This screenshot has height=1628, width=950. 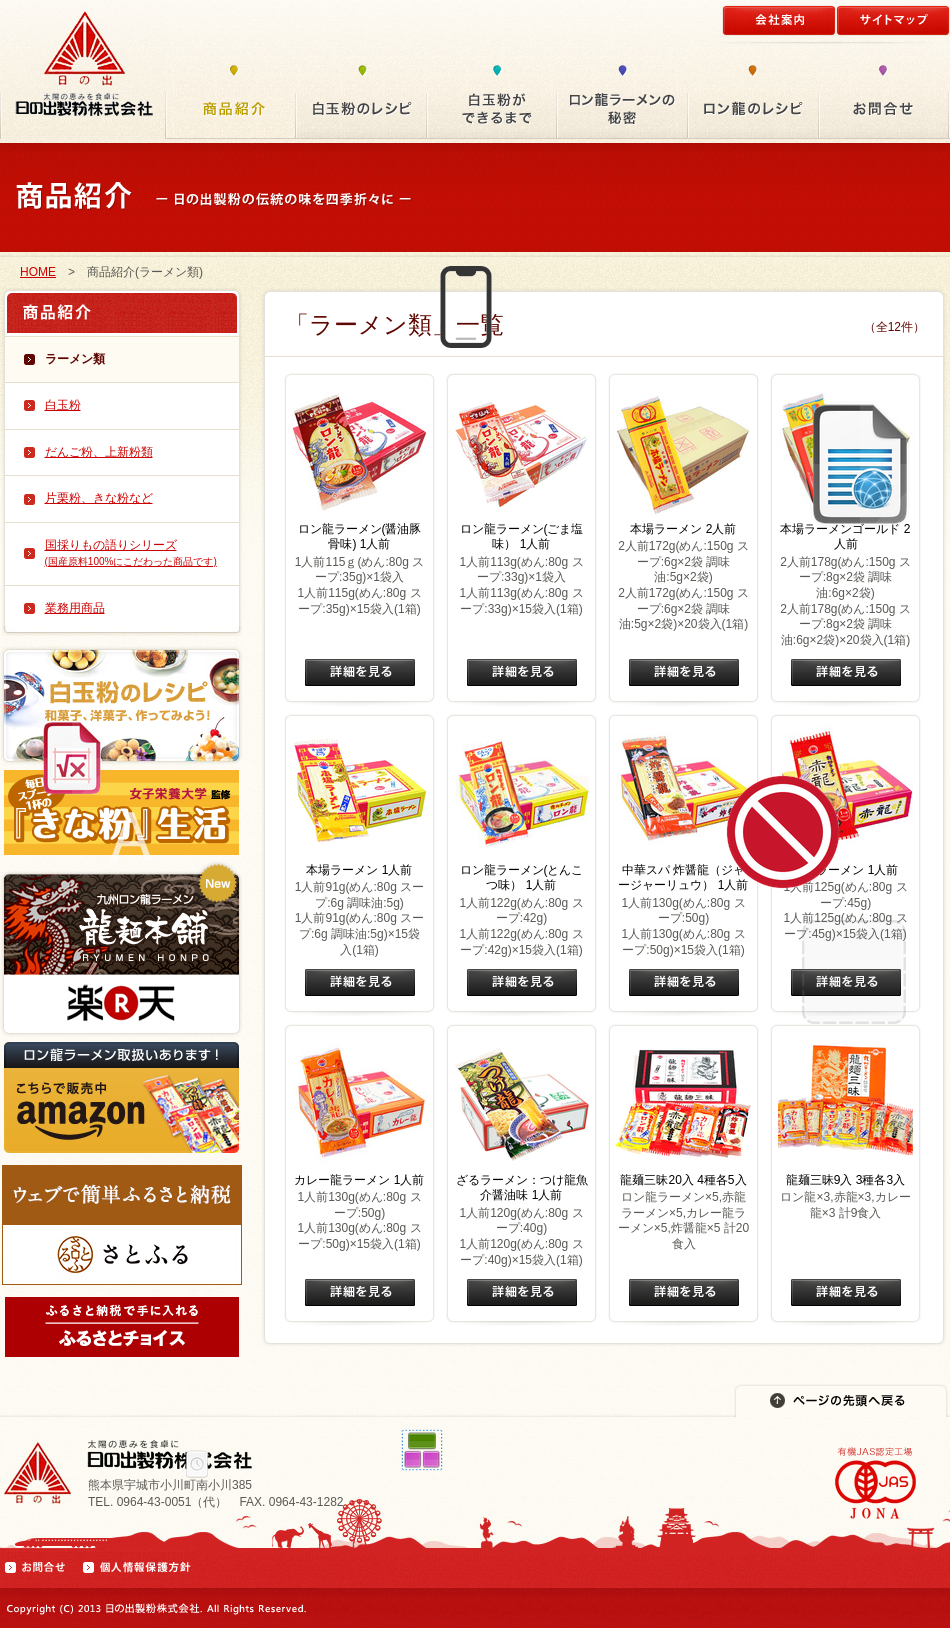 What do you see at coordinates (783, 832) in the screenshot?
I see `delete selected item` at bounding box center [783, 832].